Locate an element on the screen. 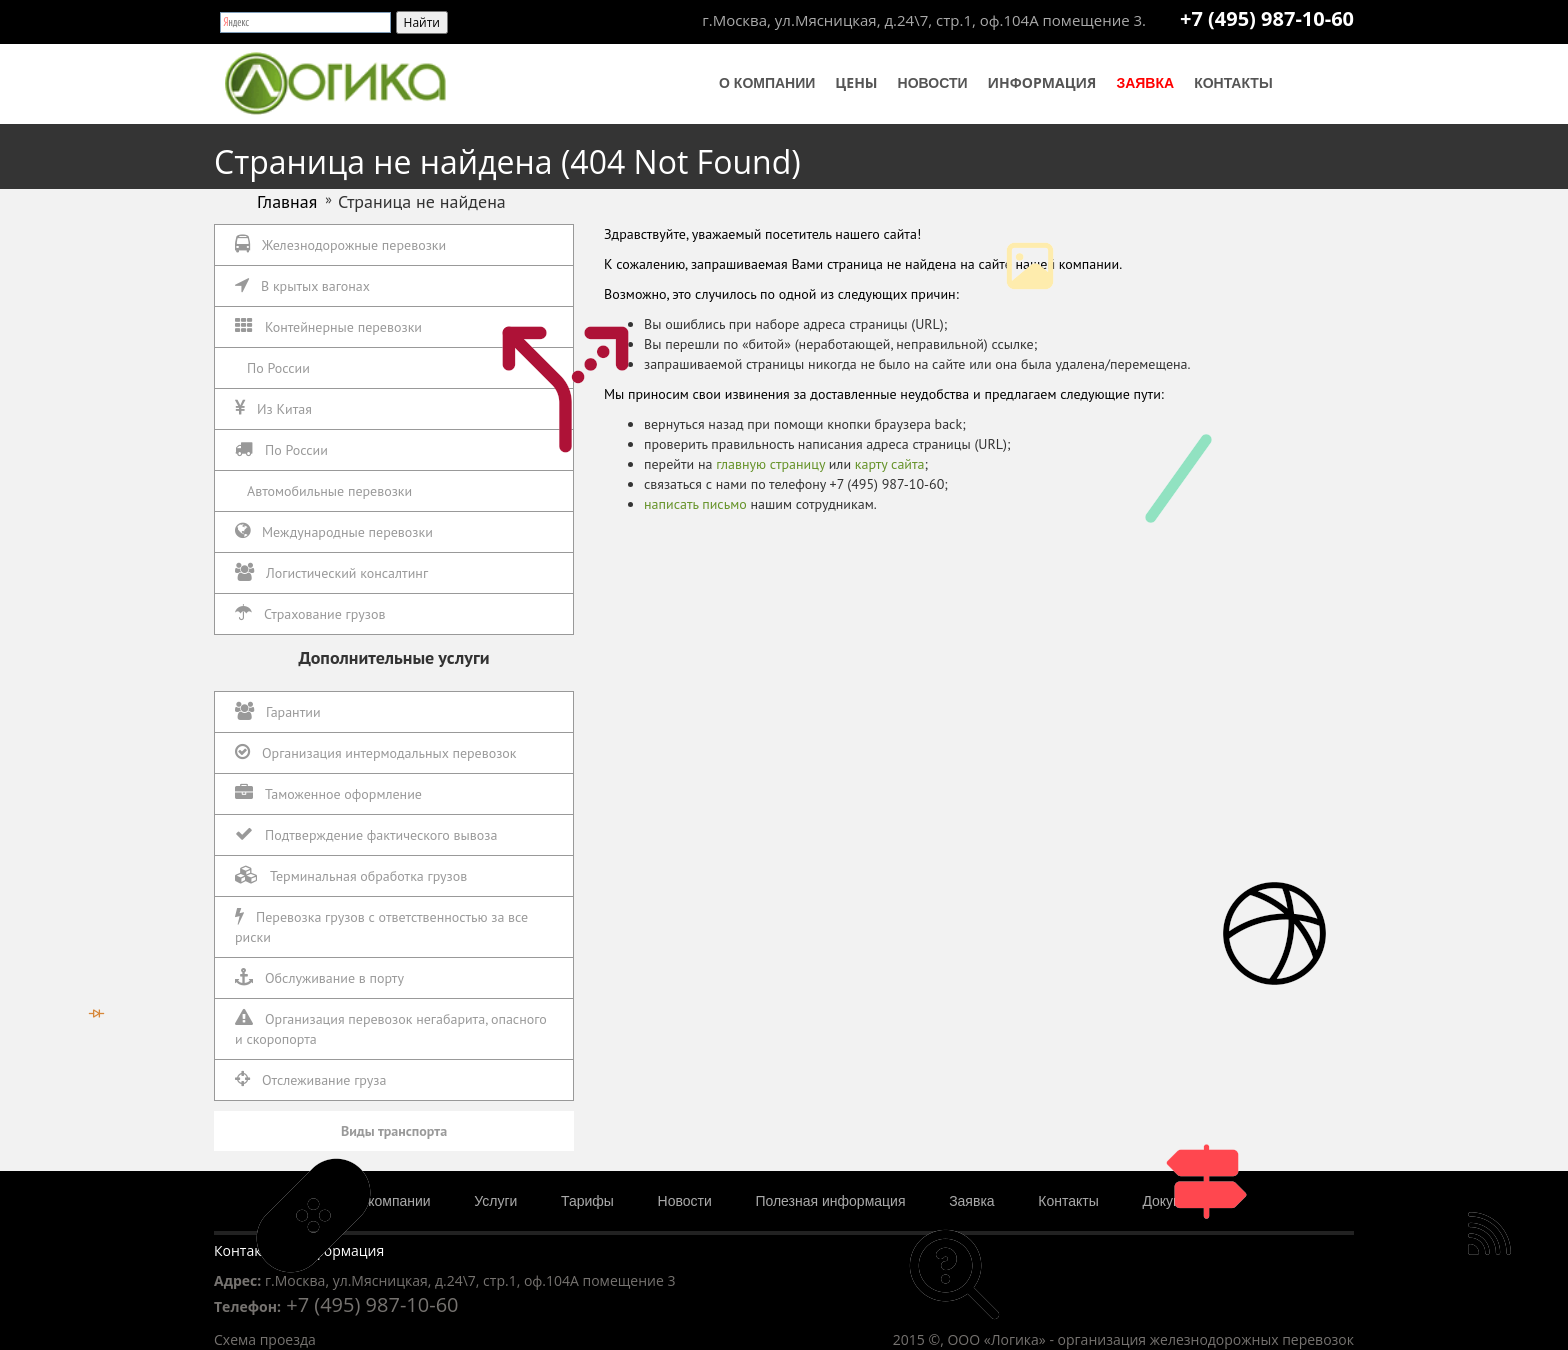  access games or entertainment section is located at coordinates (1274, 933).